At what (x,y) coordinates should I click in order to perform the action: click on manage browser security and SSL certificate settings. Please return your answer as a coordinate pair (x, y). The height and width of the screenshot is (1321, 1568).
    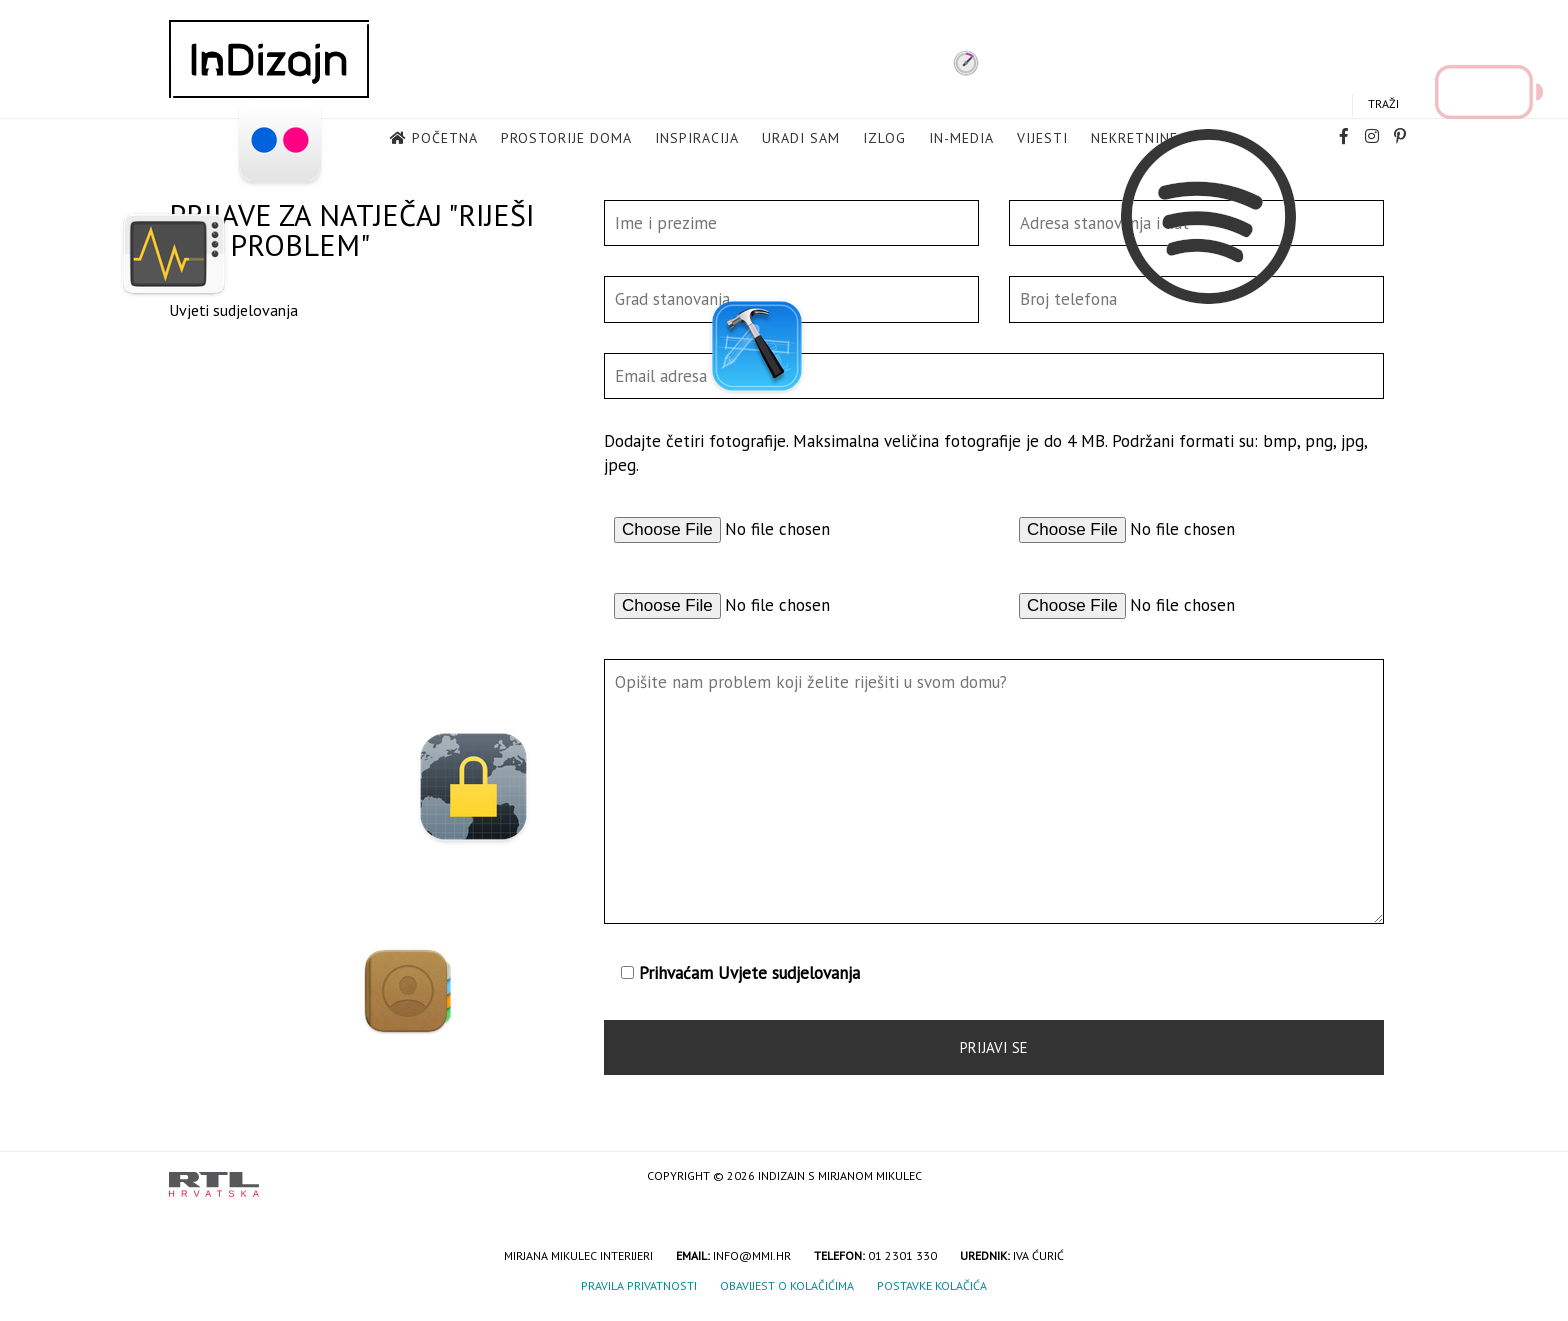
    Looking at the image, I should click on (473, 786).